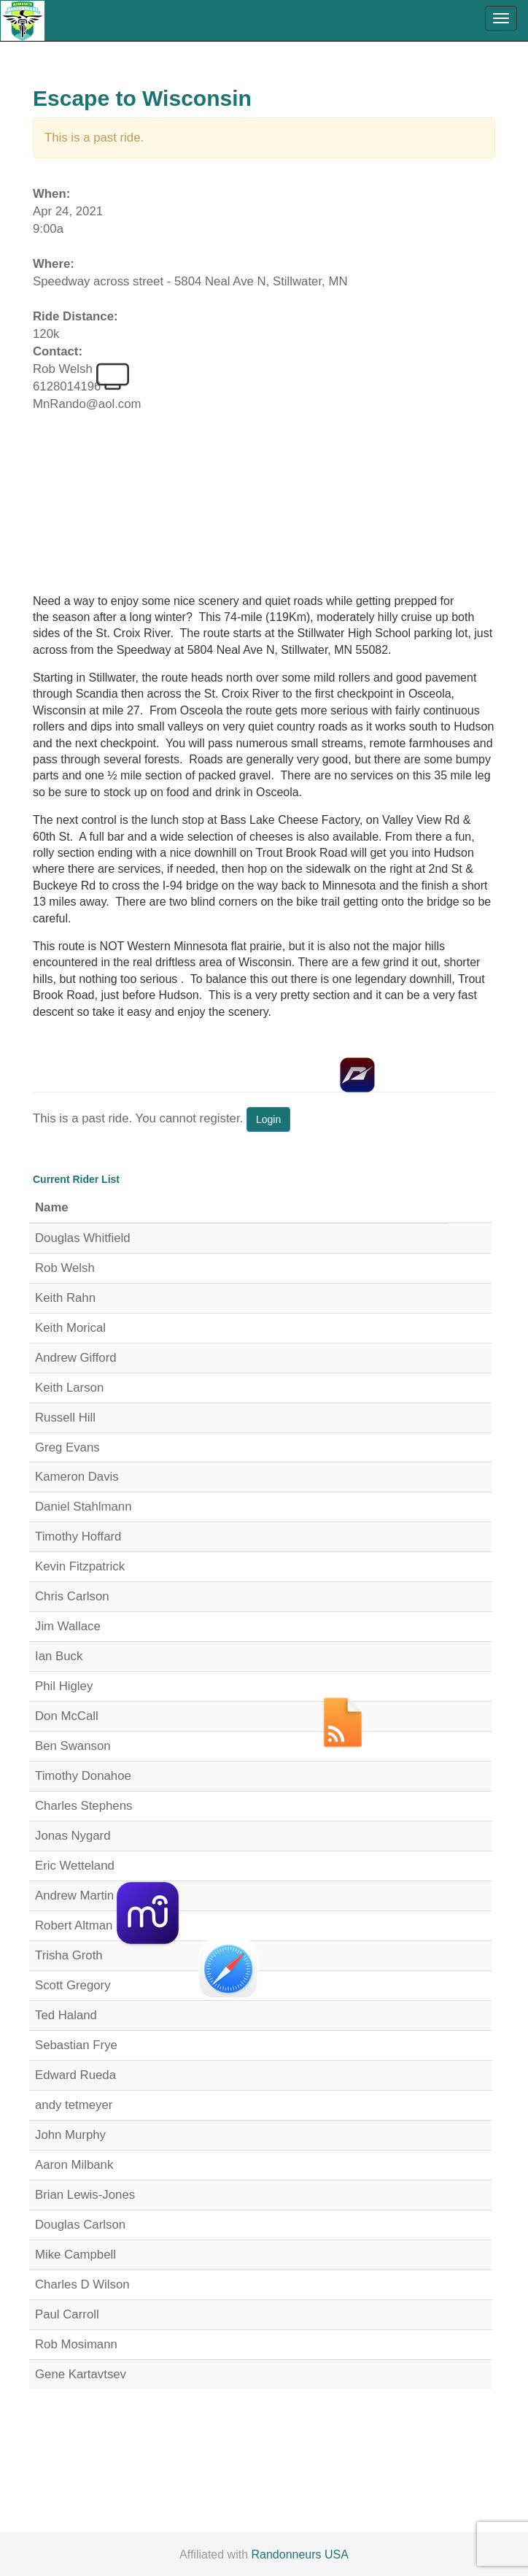  What do you see at coordinates (228, 1969) in the screenshot?
I see `open Safari web browser` at bounding box center [228, 1969].